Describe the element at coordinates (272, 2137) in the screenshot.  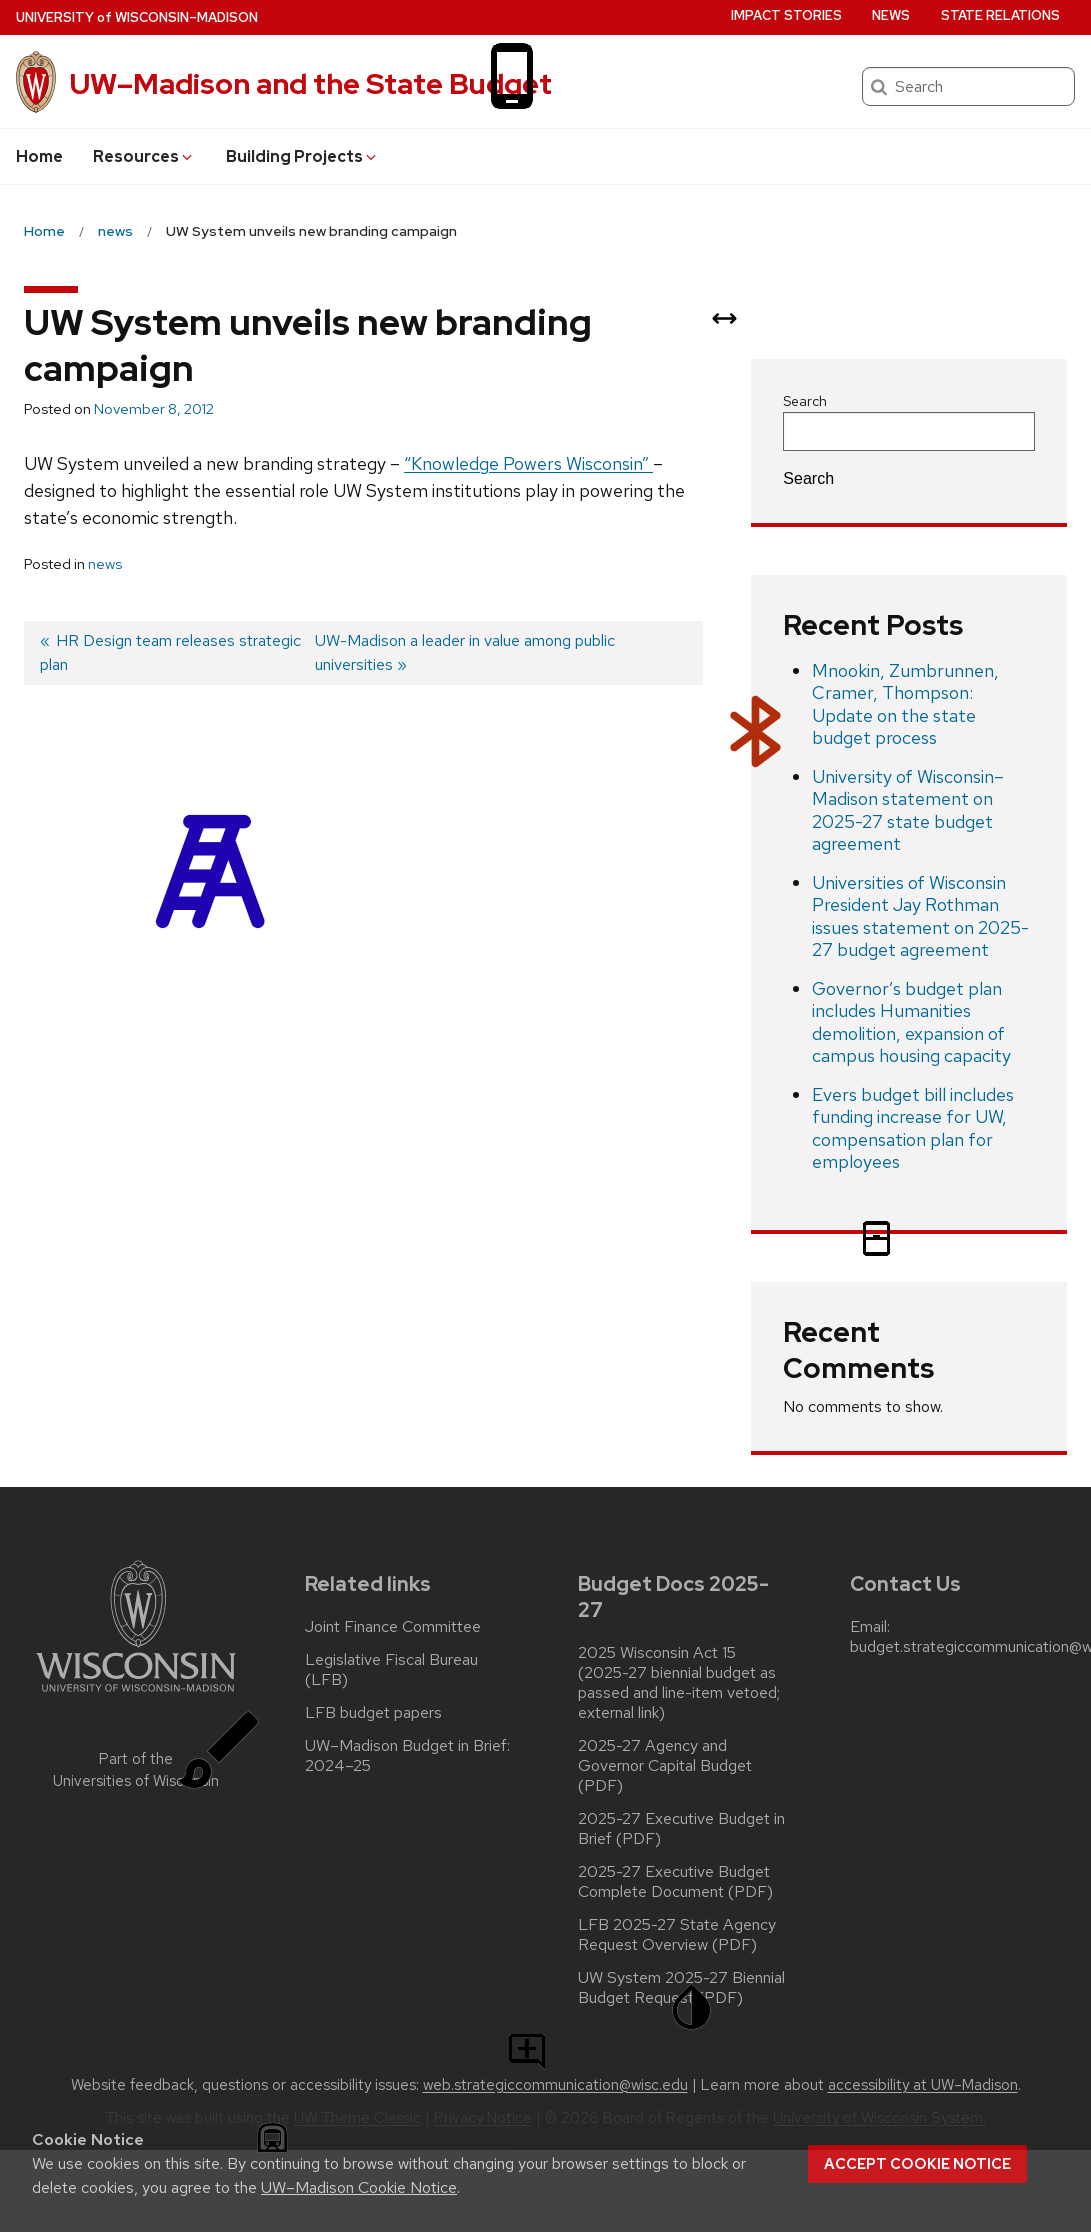
I see `view subway or metro transit options` at that location.